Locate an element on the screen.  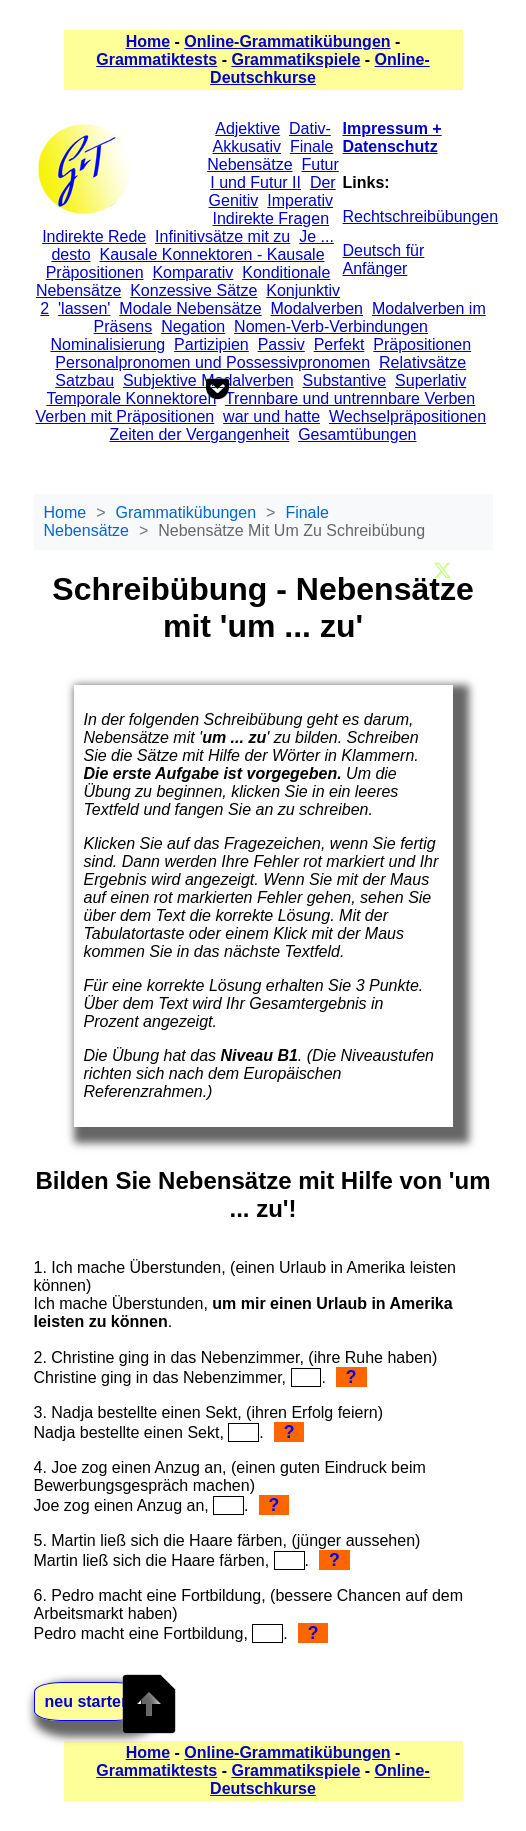
save to Pocket is located at coordinates (217, 388).